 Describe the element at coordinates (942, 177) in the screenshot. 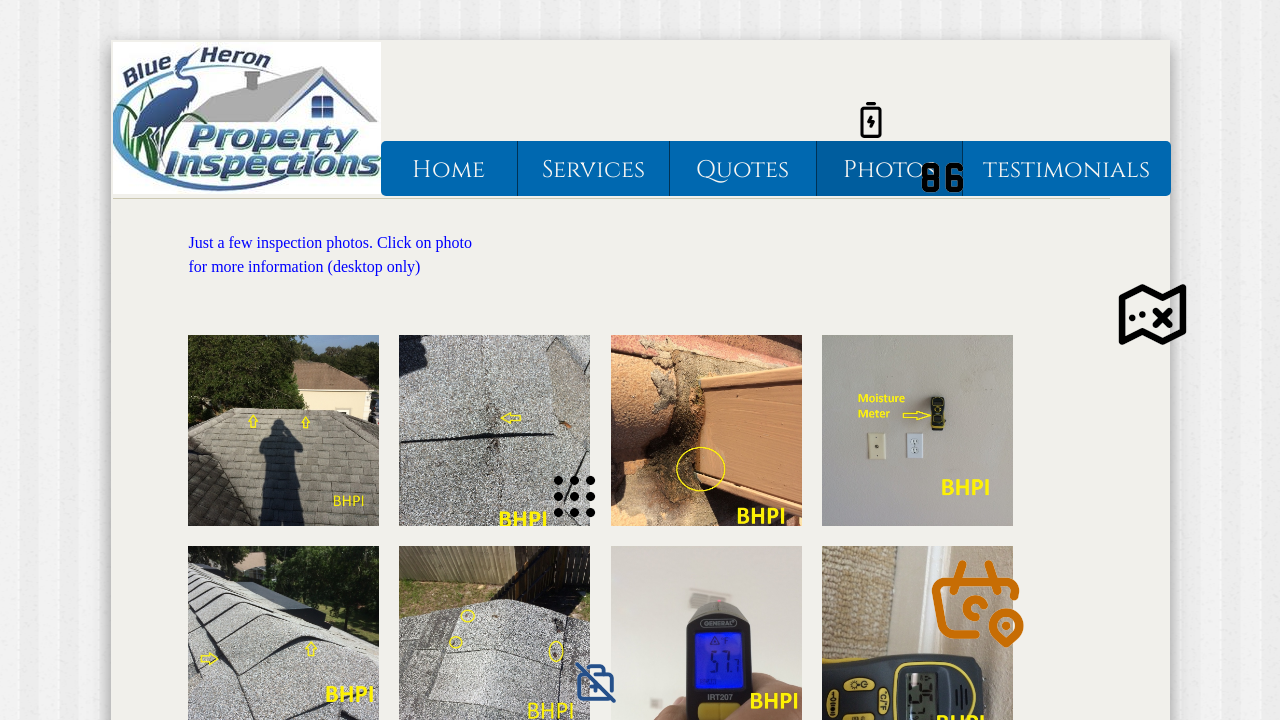

I see `displays the number 86 as a label or counter` at that location.